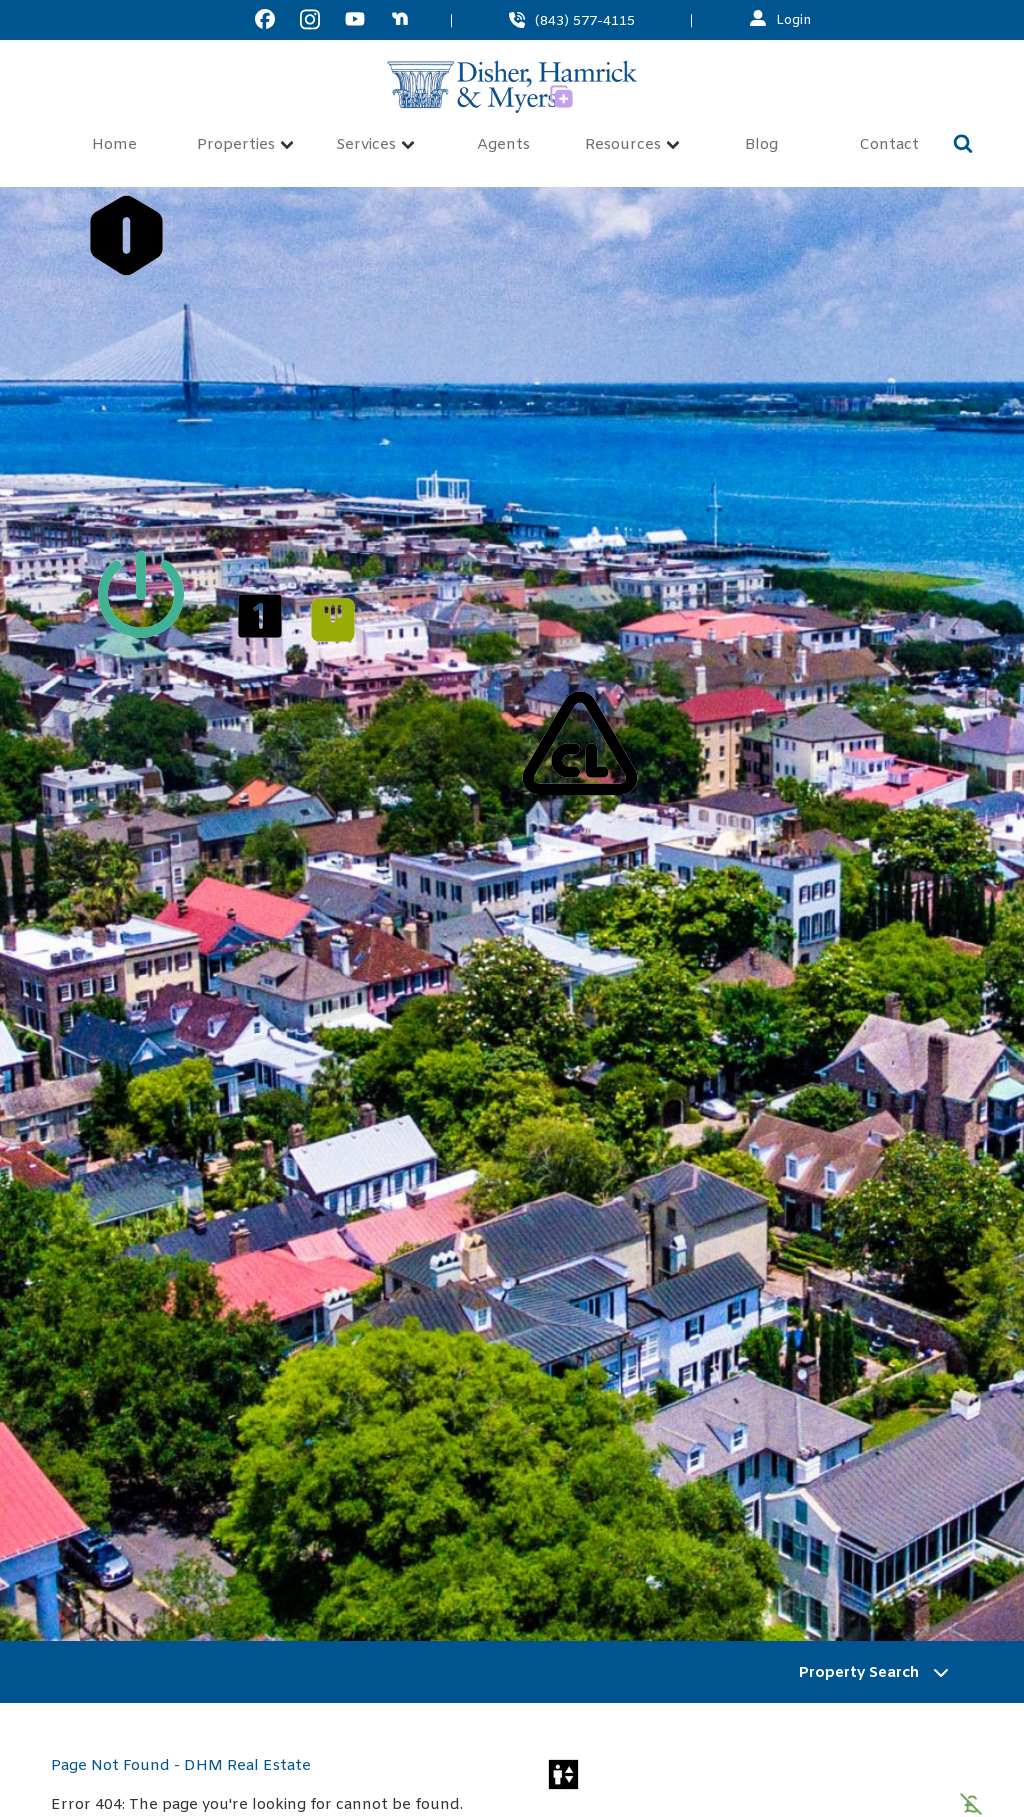 Image resolution: width=1024 pixels, height=1817 pixels. What do you see at coordinates (141, 595) in the screenshot?
I see `turn device on or off` at bounding box center [141, 595].